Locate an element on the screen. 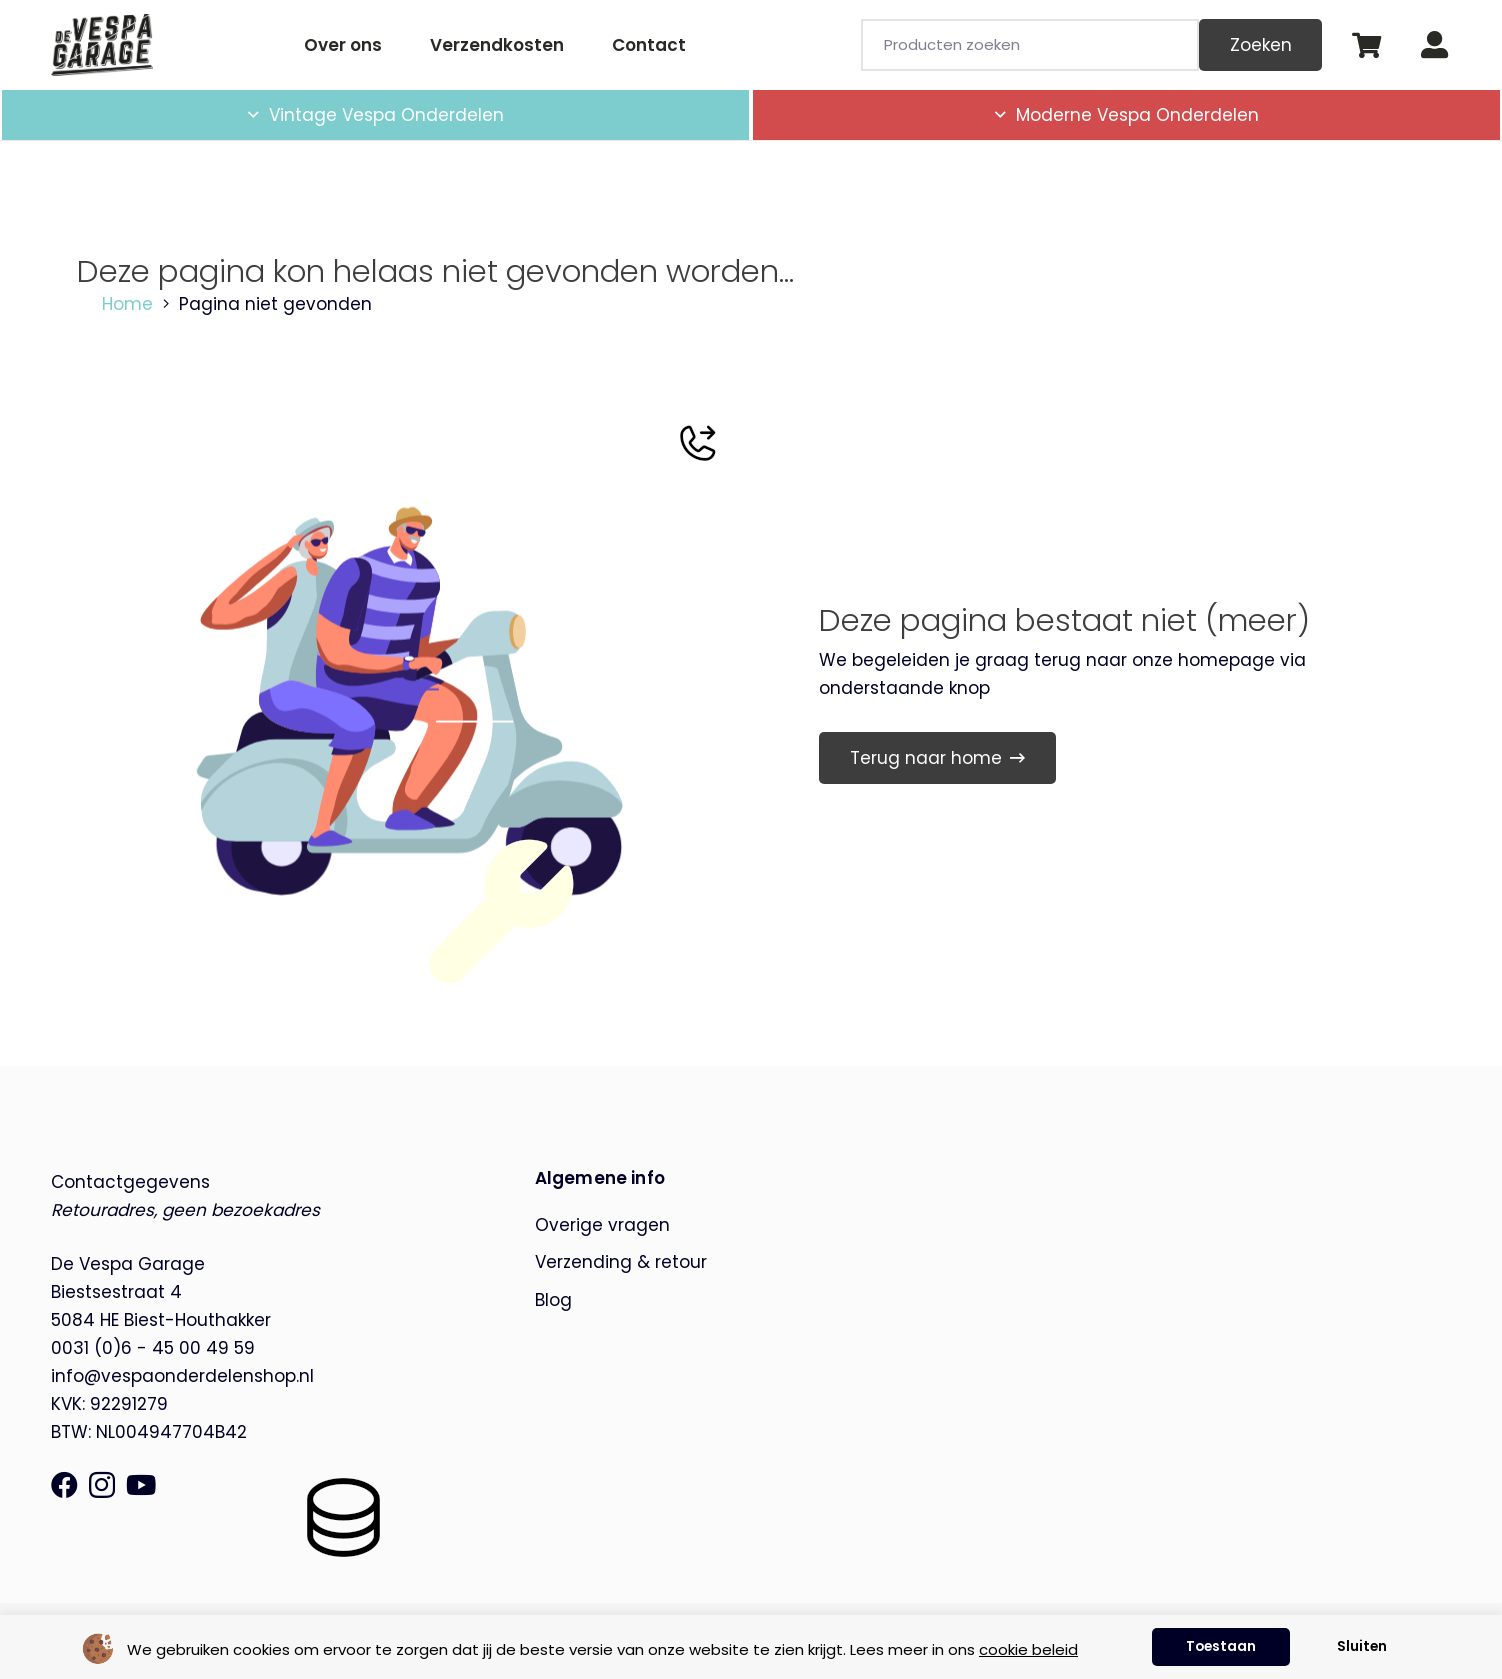  access settings or configuration options is located at coordinates (502, 910).